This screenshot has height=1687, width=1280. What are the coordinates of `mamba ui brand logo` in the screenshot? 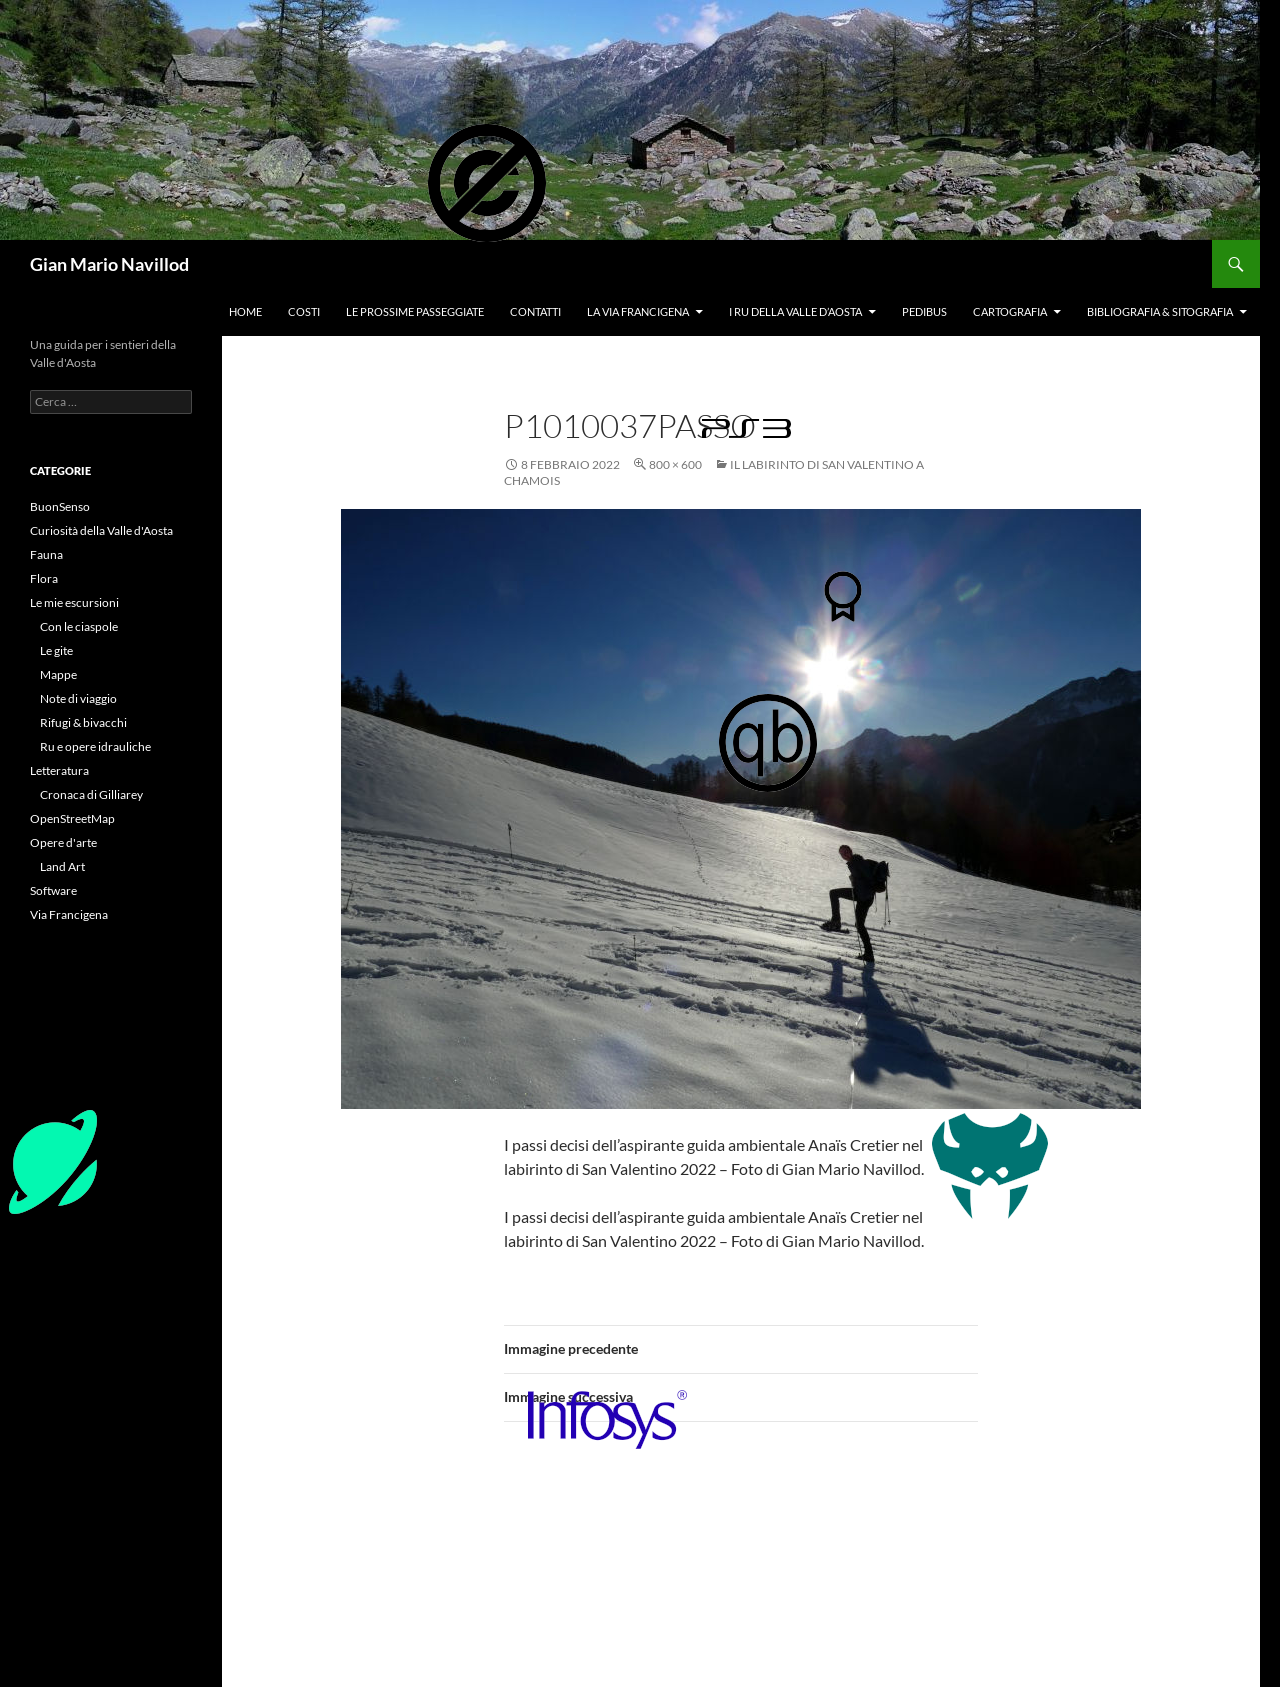 It's located at (990, 1166).